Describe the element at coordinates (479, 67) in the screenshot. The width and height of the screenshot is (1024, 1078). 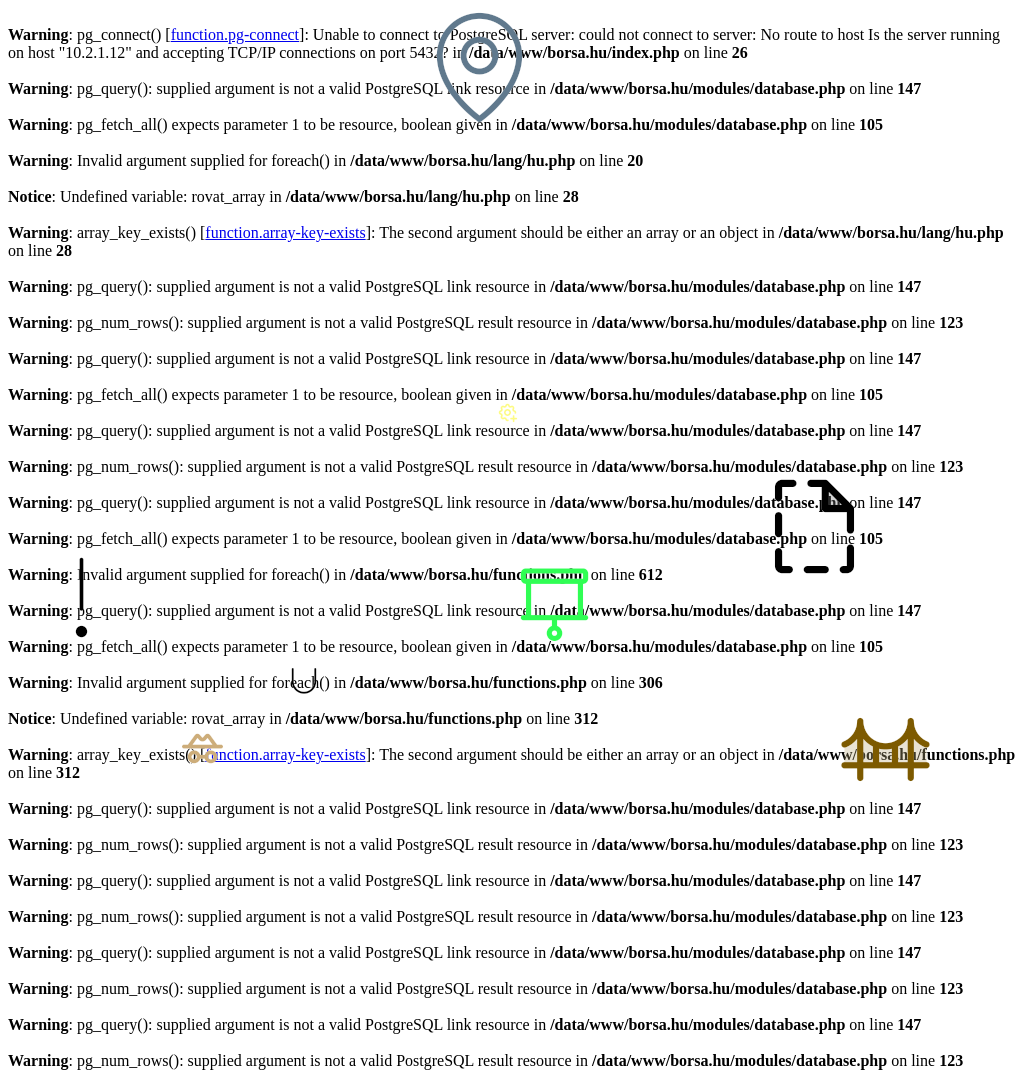
I see `view location on map` at that location.